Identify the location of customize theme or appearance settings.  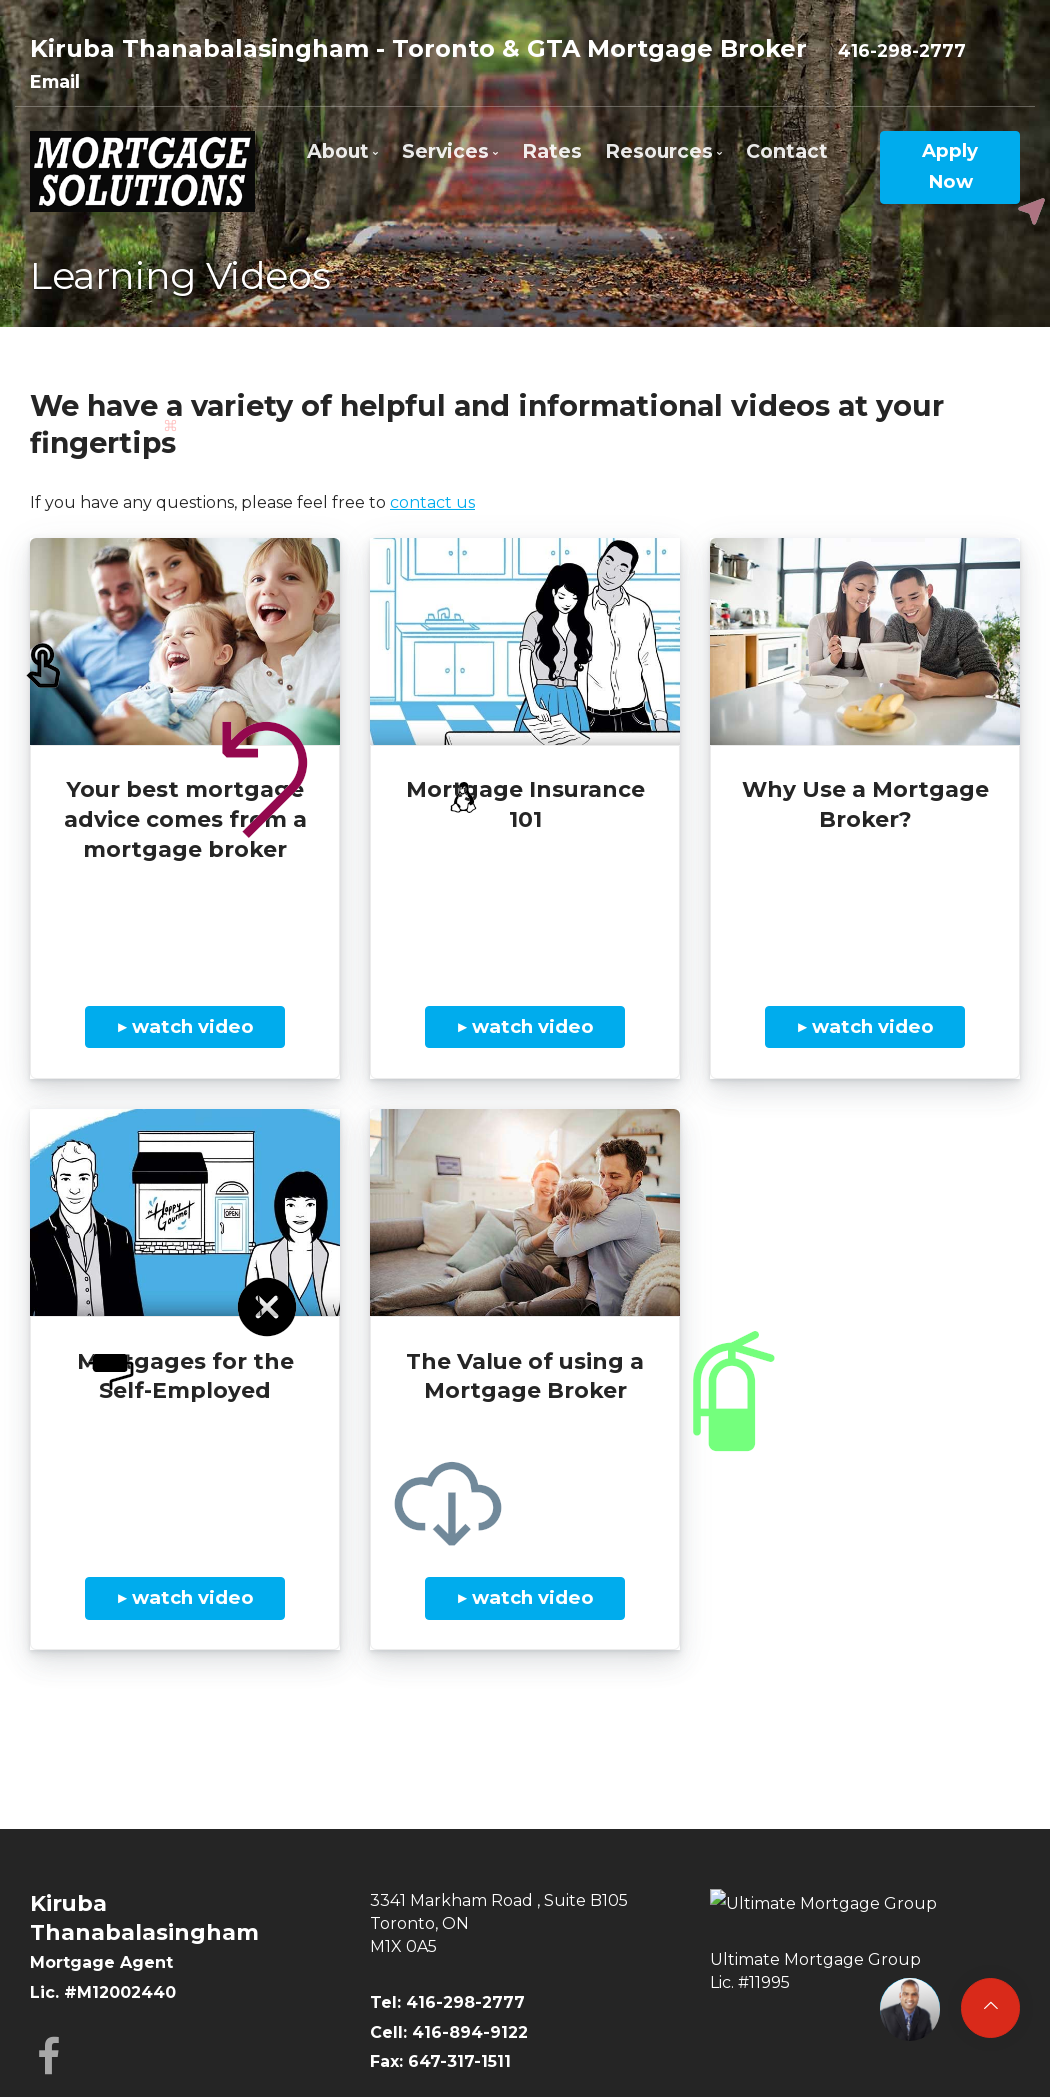
(111, 1369).